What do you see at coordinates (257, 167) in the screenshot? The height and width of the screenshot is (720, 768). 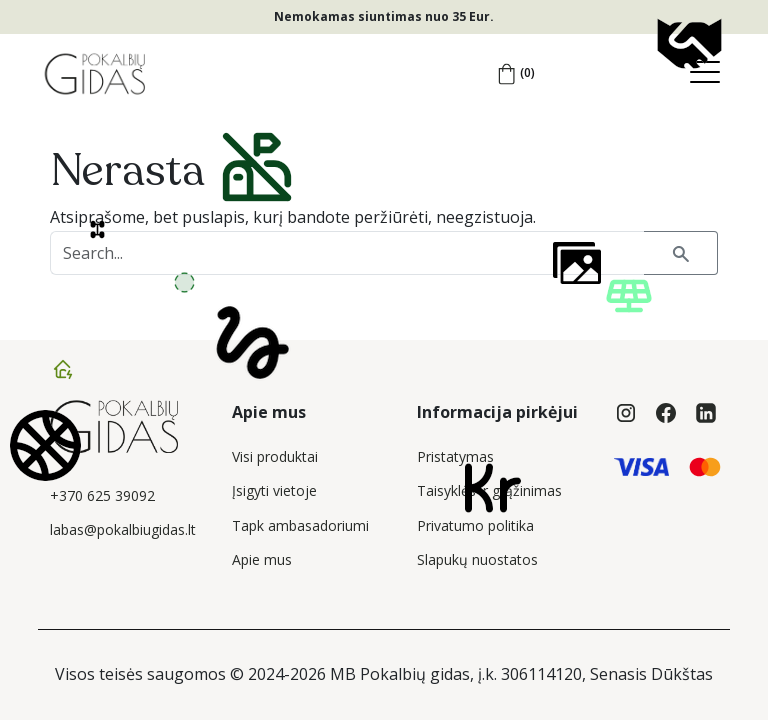 I see `mailbox notifications disabled` at bounding box center [257, 167].